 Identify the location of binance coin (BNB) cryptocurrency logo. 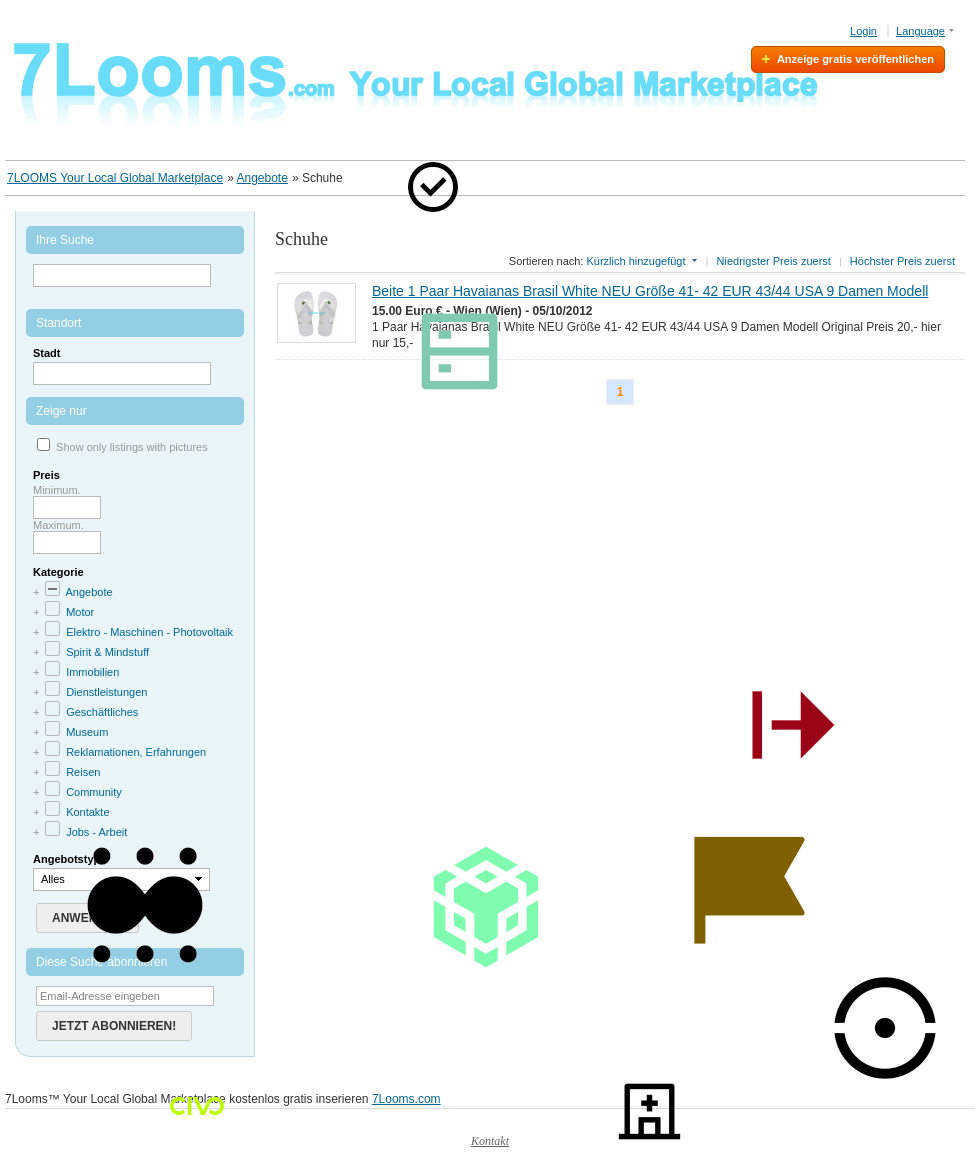
(486, 907).